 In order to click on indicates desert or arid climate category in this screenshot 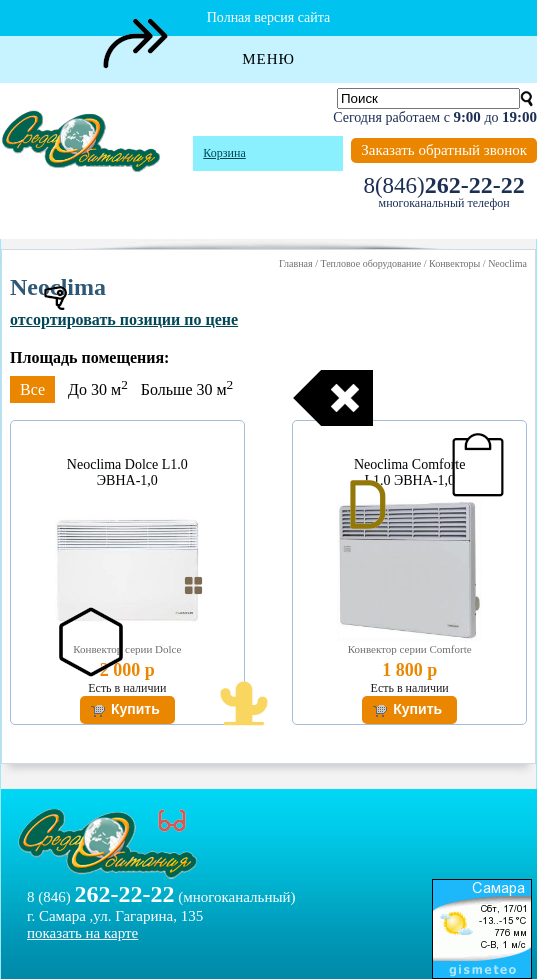, I will do `click(244, 705)`.